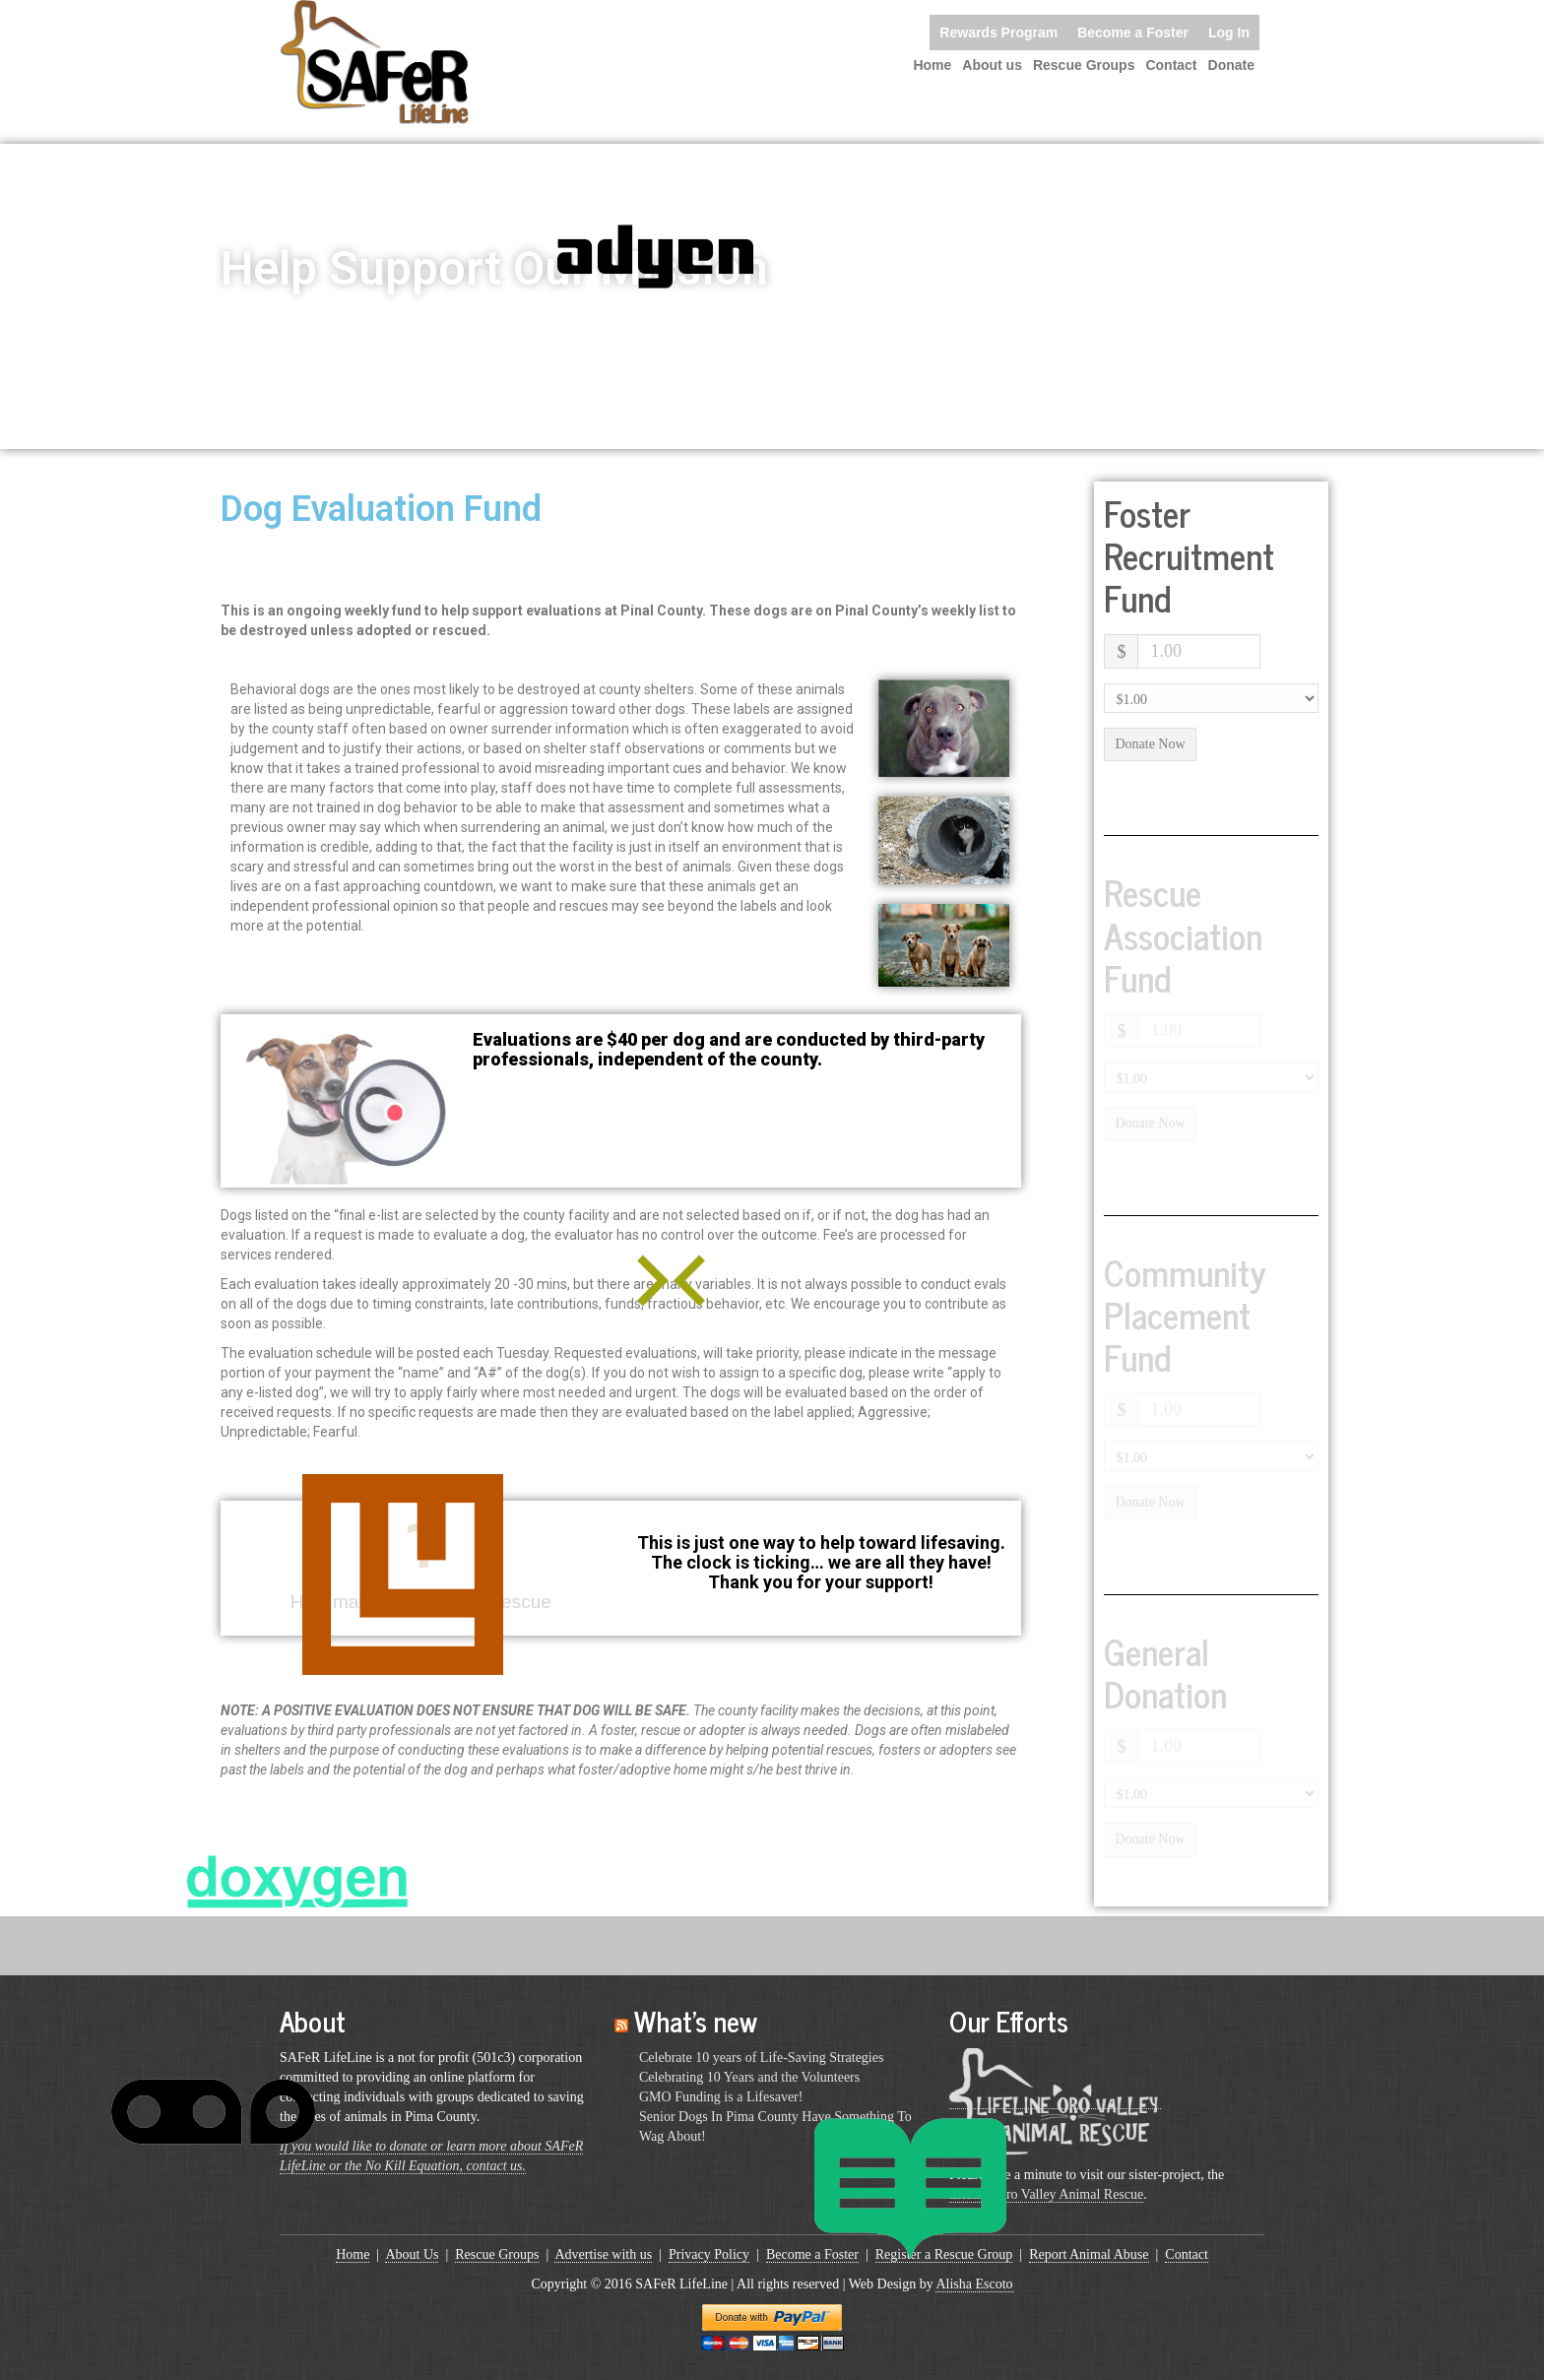 Image resolution: width=1544 pixels, height=2380 pixels. Describe the element at coordinates (213, 2111) in the screenshot. I see `visit the Thangs 3D model platform` at that location.